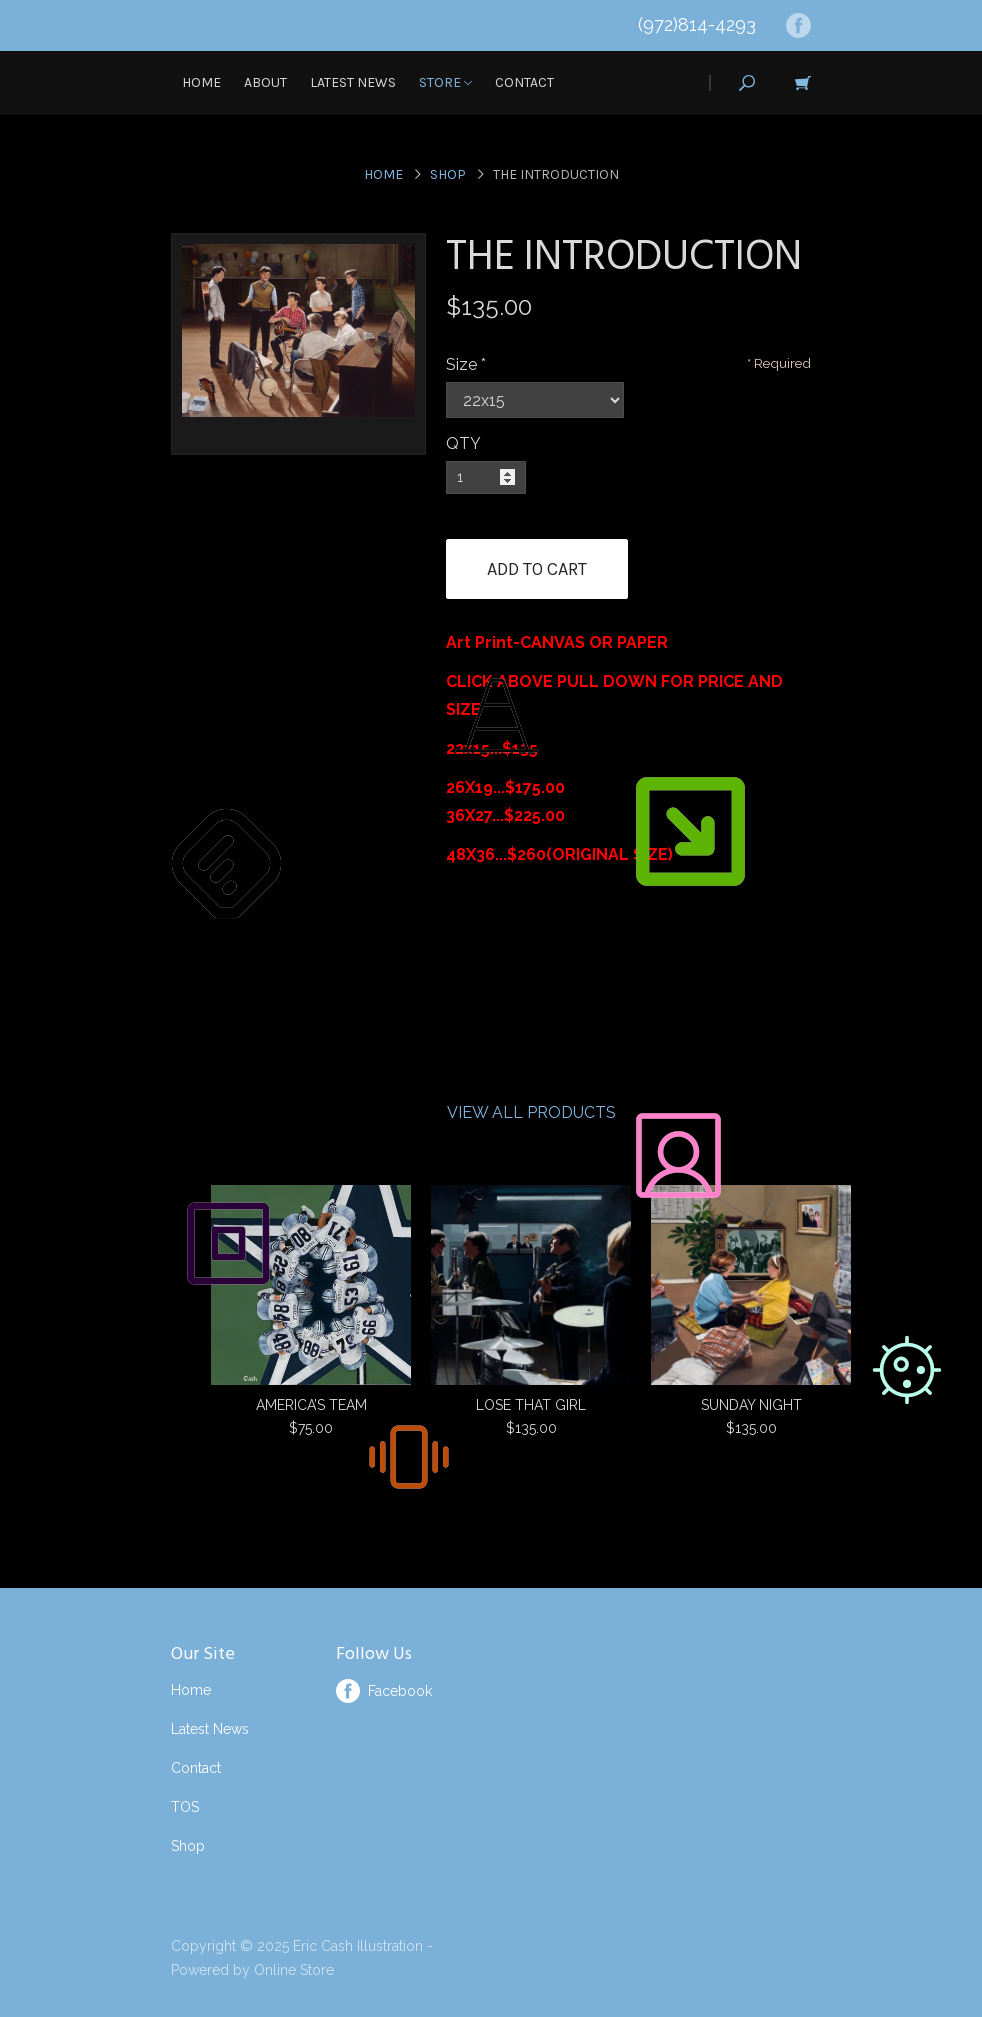 The image size is (982, 2017). Describe the element at coordinates (226, 863) in the screenshot. I see `open feedly app` at that location.